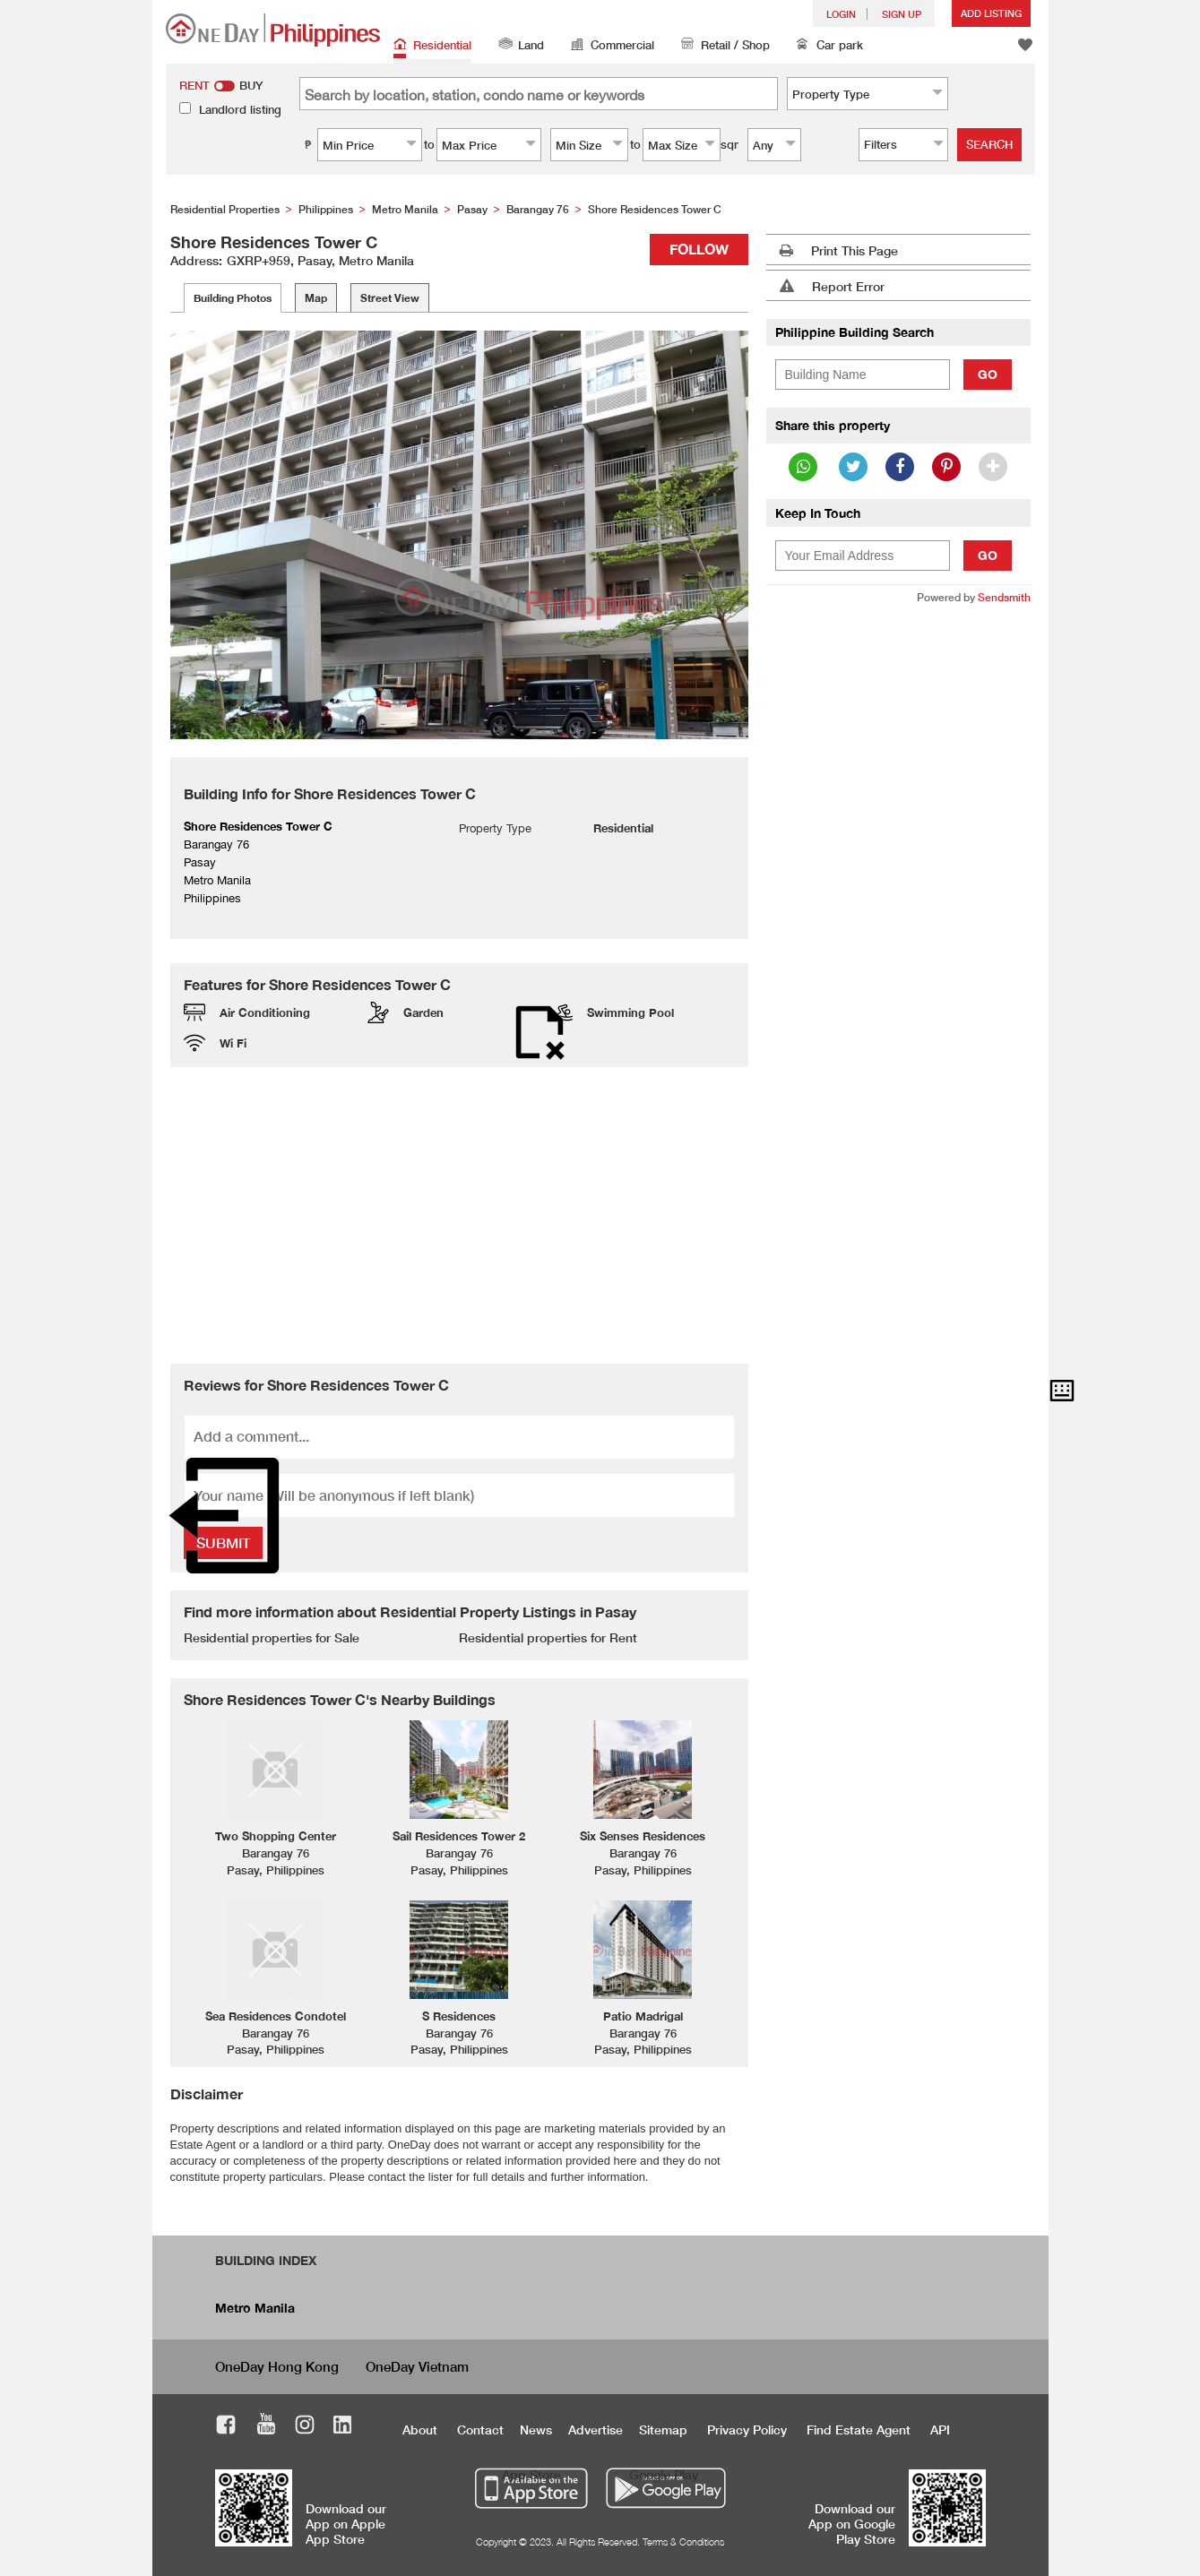  What do you see at coordinates (540, 1032) in the screenshot?
I see `close the current document` at bounding box center [540, 1032].